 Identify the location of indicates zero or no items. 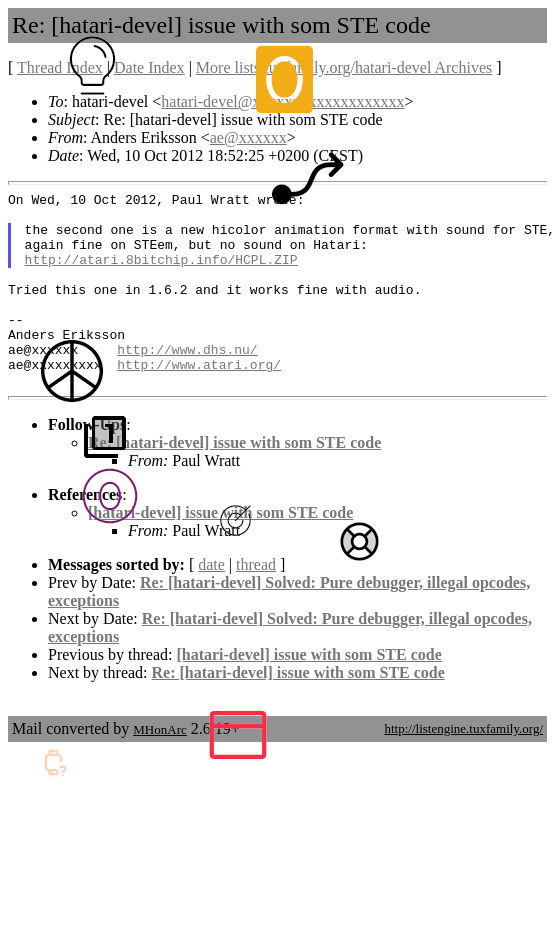
(284, 79).